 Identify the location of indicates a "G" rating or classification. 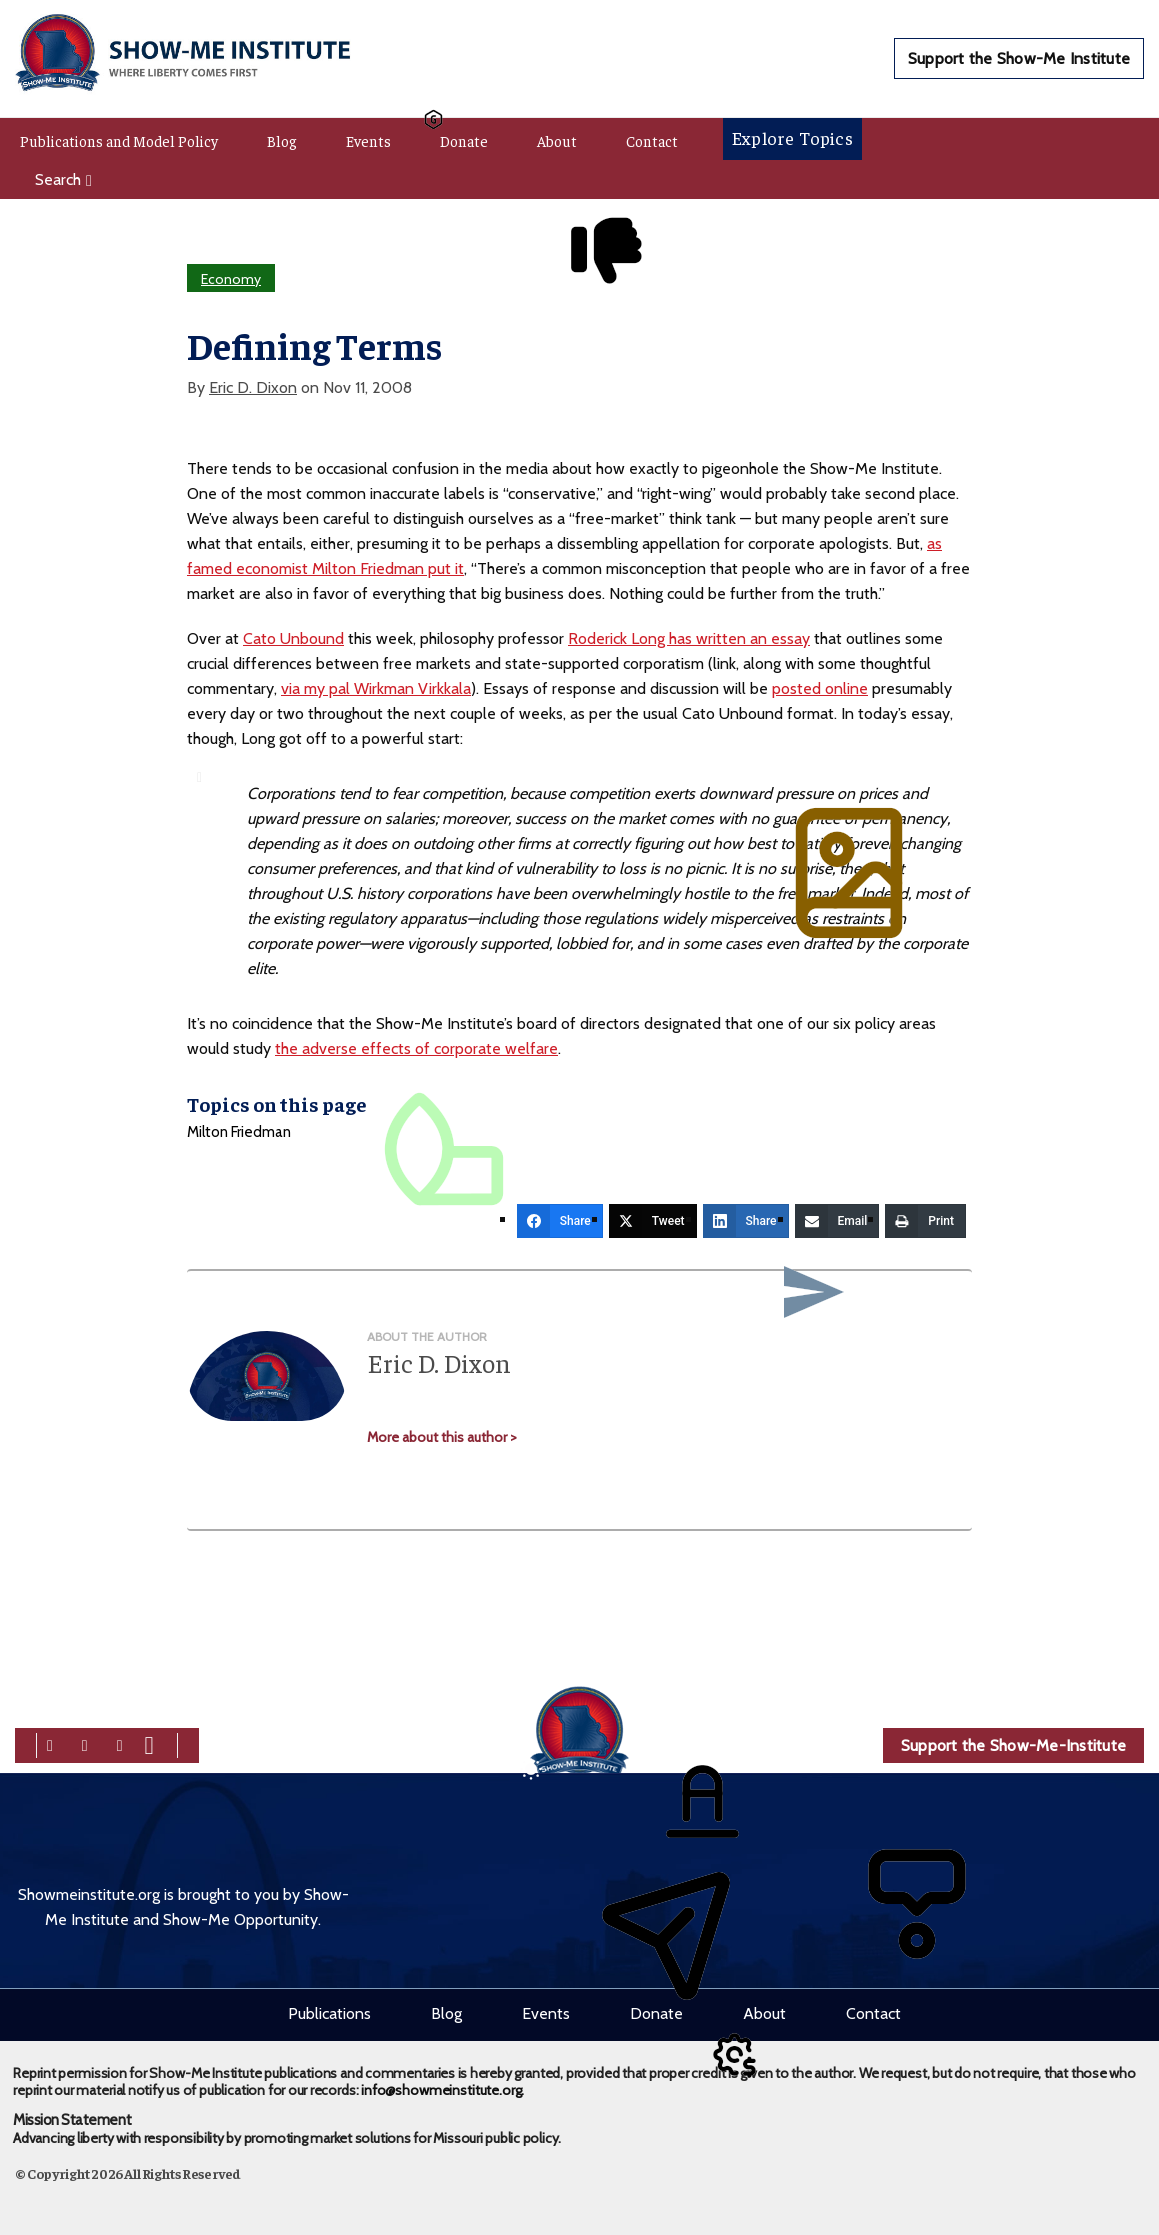
(433, 119).